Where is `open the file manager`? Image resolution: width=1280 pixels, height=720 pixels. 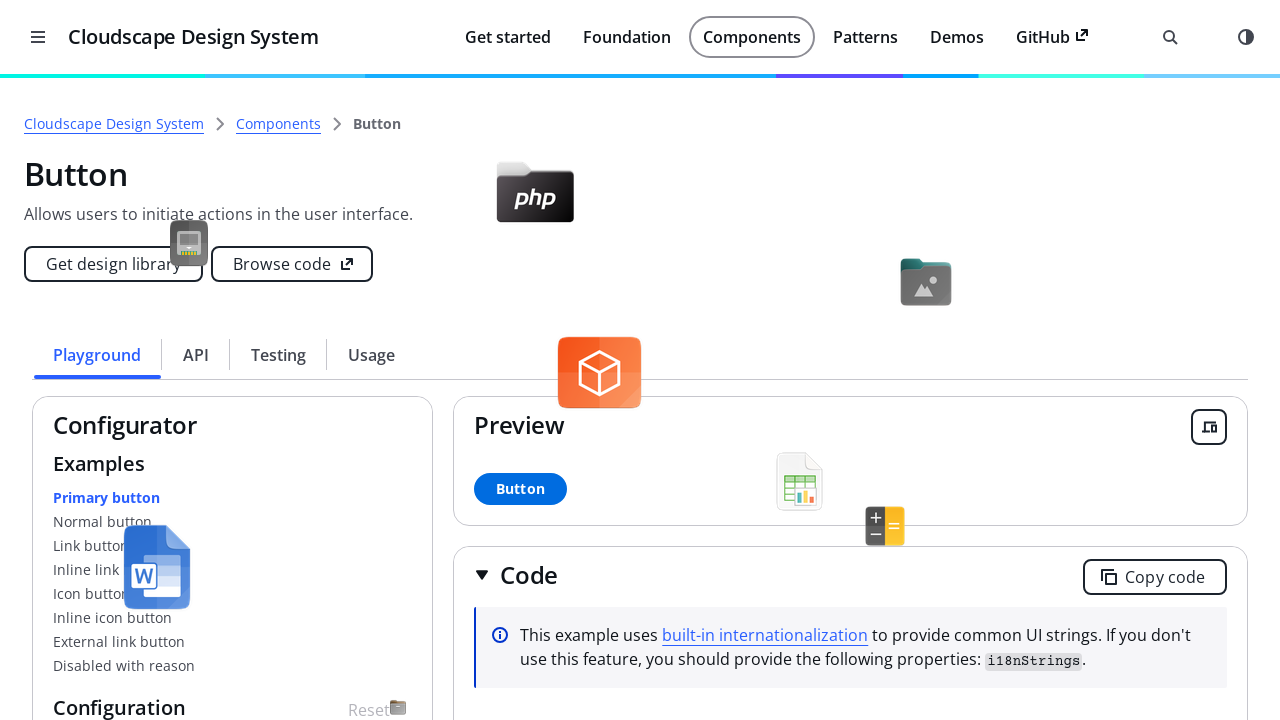
open the file manager is located at coordinates (398, 707).